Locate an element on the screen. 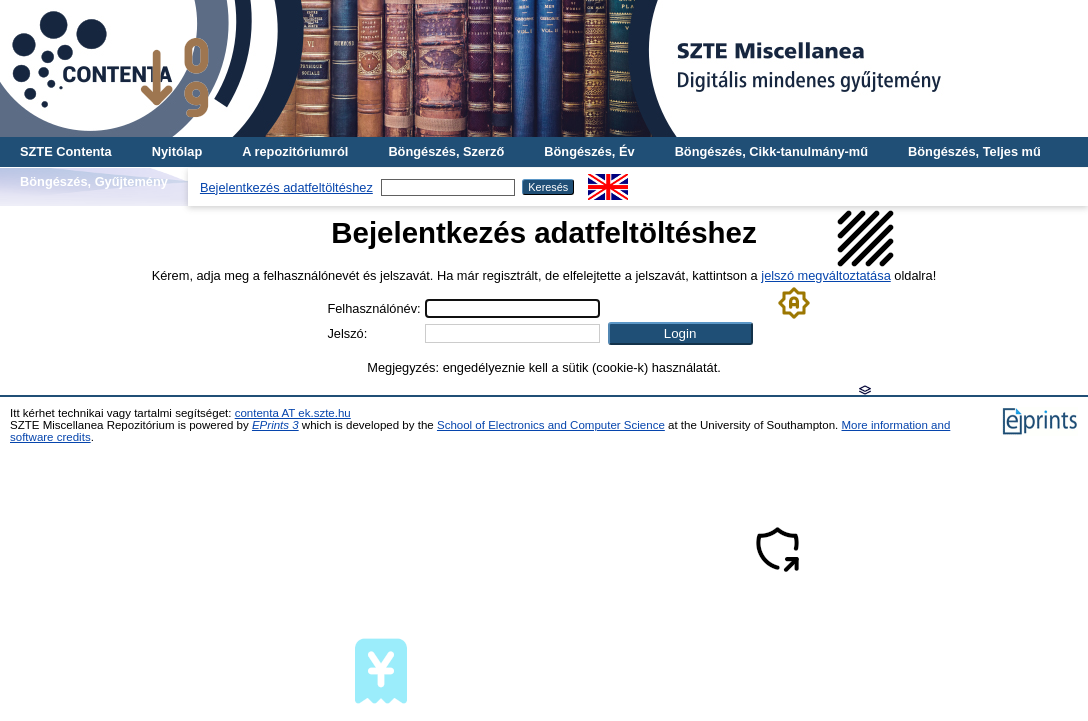  share security settings or permissions is located at coordinates (777, 548).